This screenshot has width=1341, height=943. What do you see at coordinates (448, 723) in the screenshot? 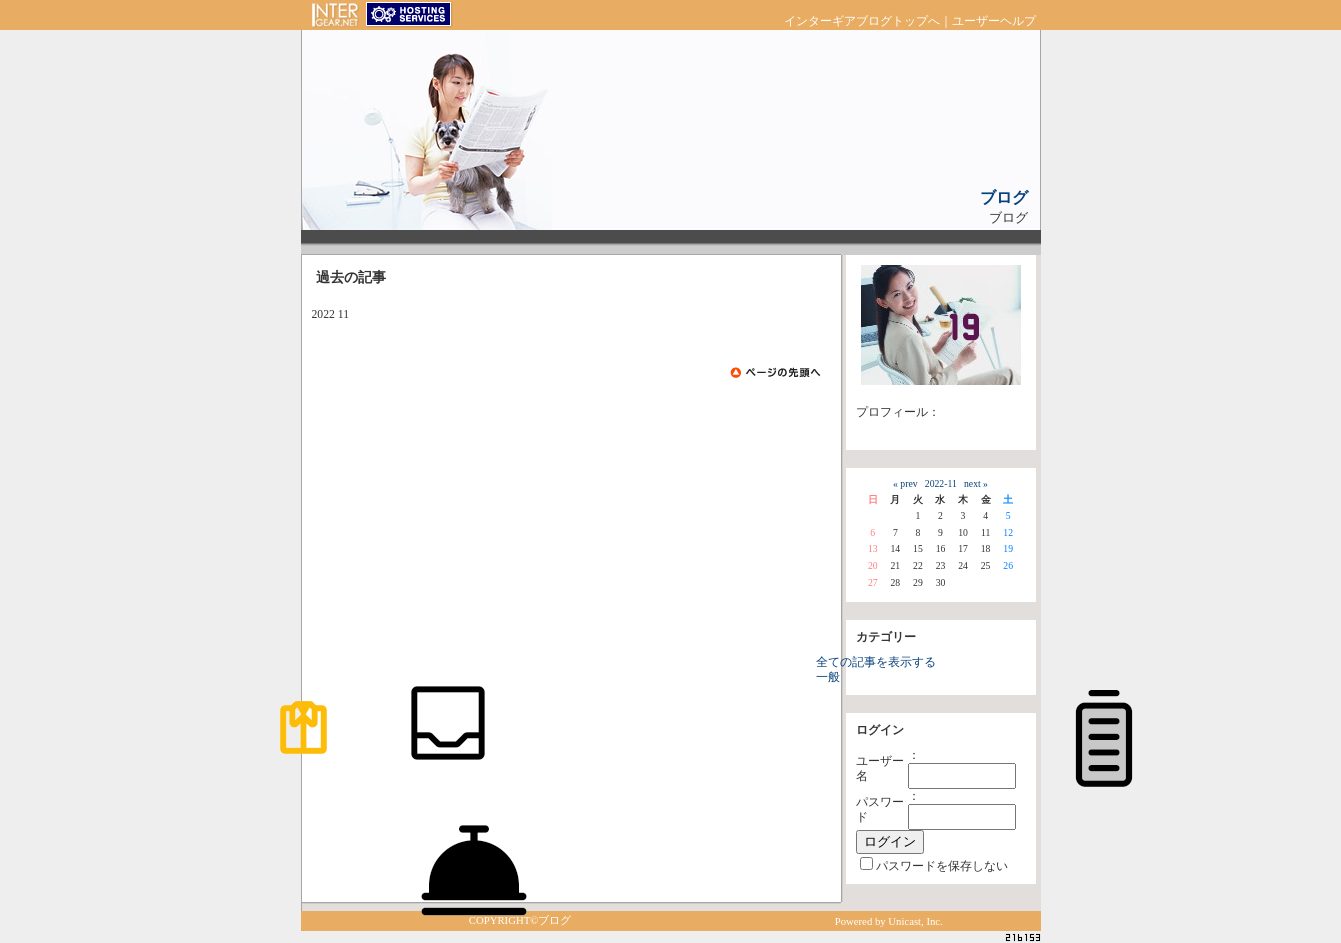
I see `access inbox or incoming items` at bounding box center [448, 723].